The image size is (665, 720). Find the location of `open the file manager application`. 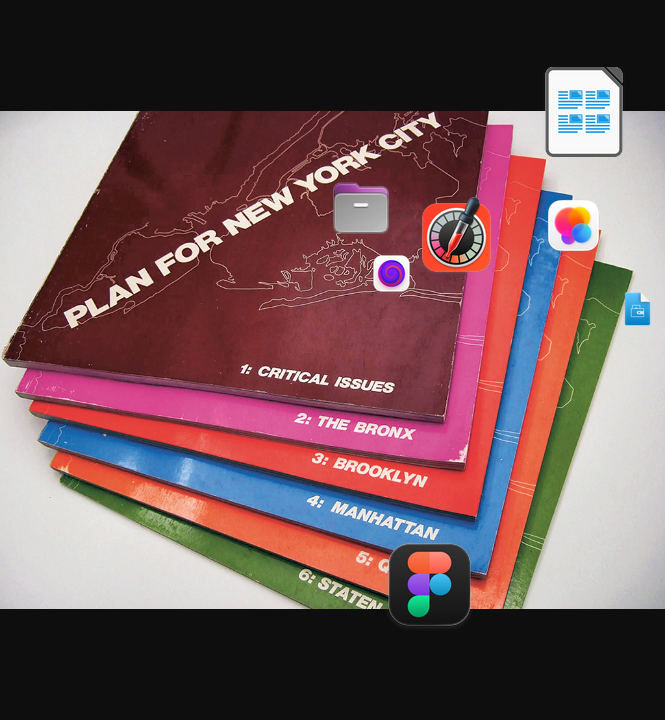

open the file manager application is located at coordinates (361, 208).